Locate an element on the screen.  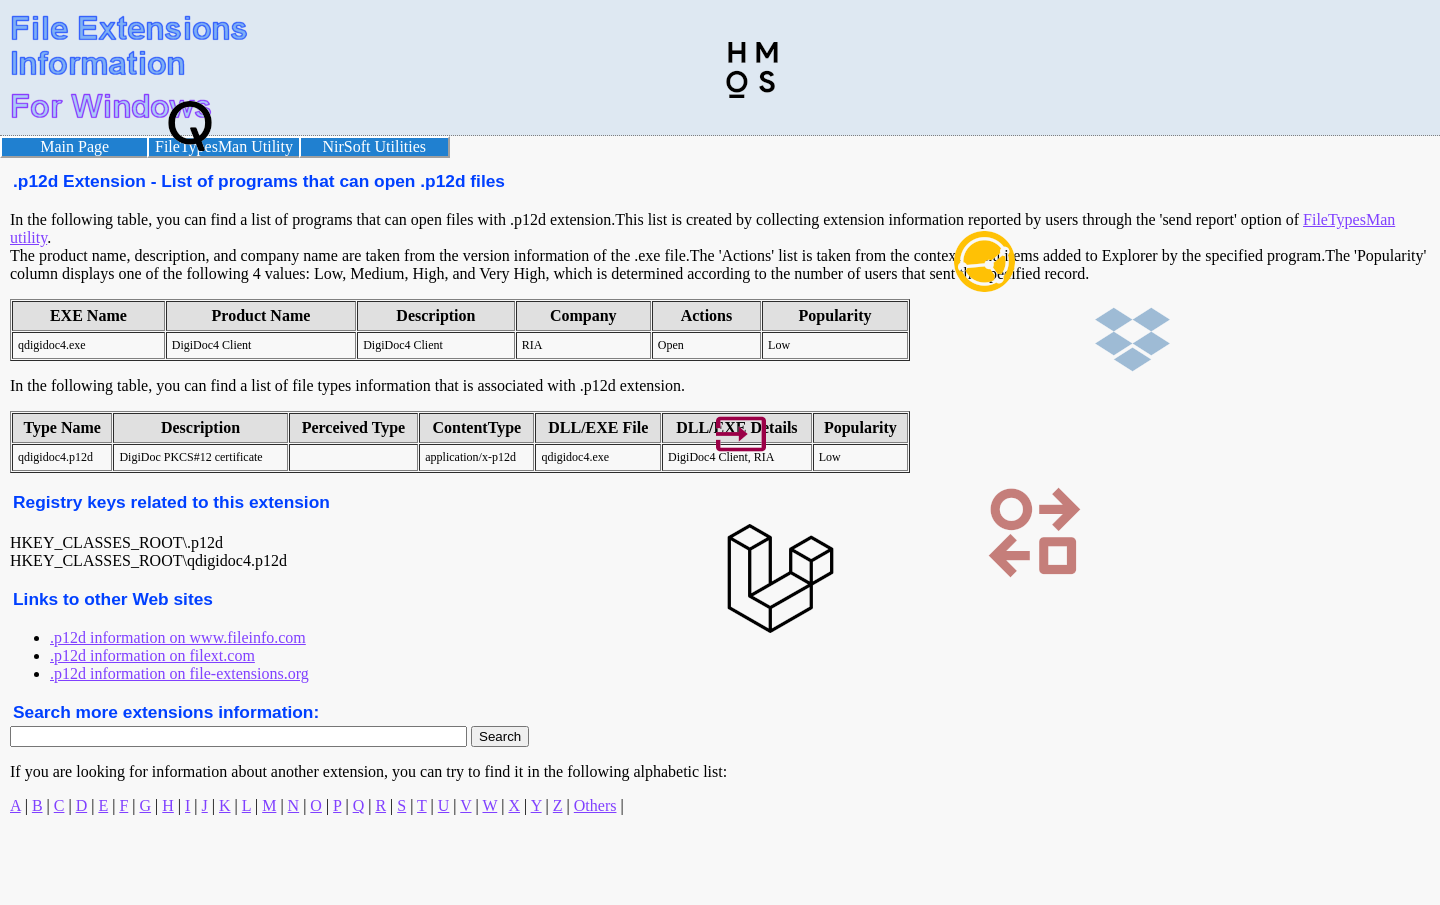
open Dropbox cloud storage is located at coordinates (1132, 339).